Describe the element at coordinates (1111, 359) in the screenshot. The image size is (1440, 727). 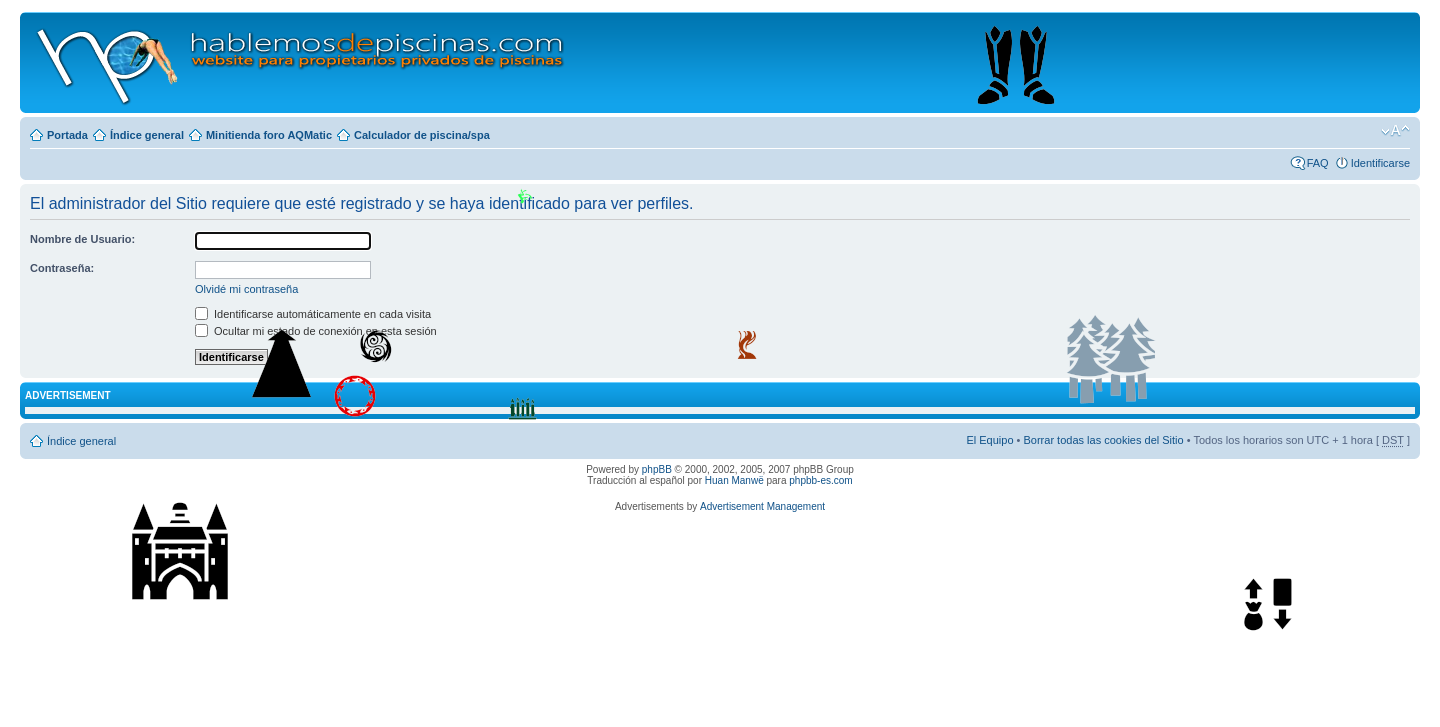
I see `explore forest or woodland area in game` at that location.